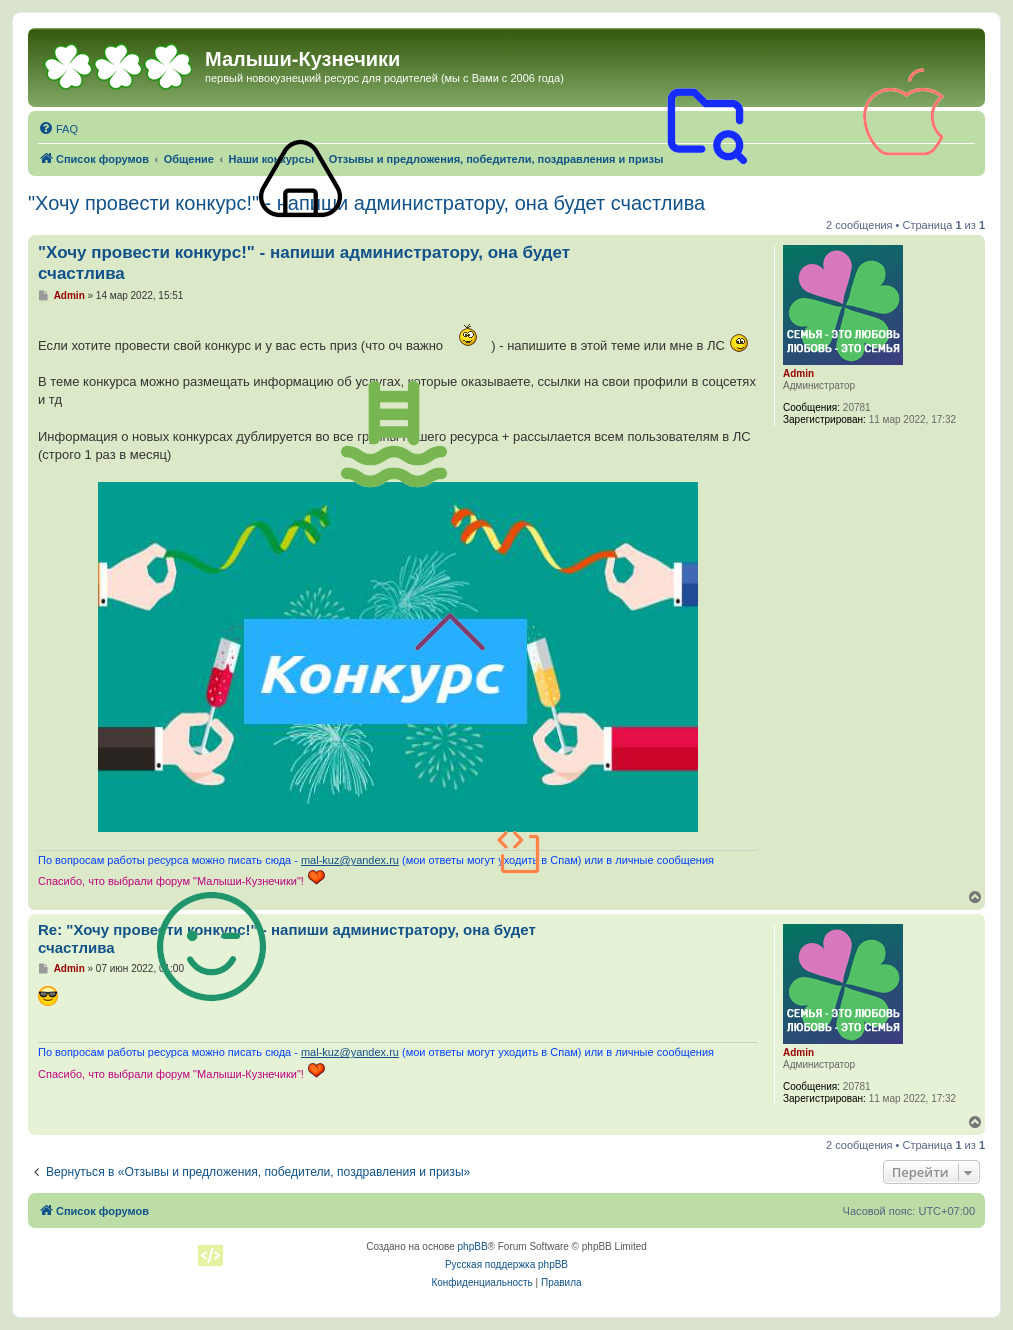 This screenshot has width=1013, height=1330. I want to click on collapse an expanded section, so click(450, 635).